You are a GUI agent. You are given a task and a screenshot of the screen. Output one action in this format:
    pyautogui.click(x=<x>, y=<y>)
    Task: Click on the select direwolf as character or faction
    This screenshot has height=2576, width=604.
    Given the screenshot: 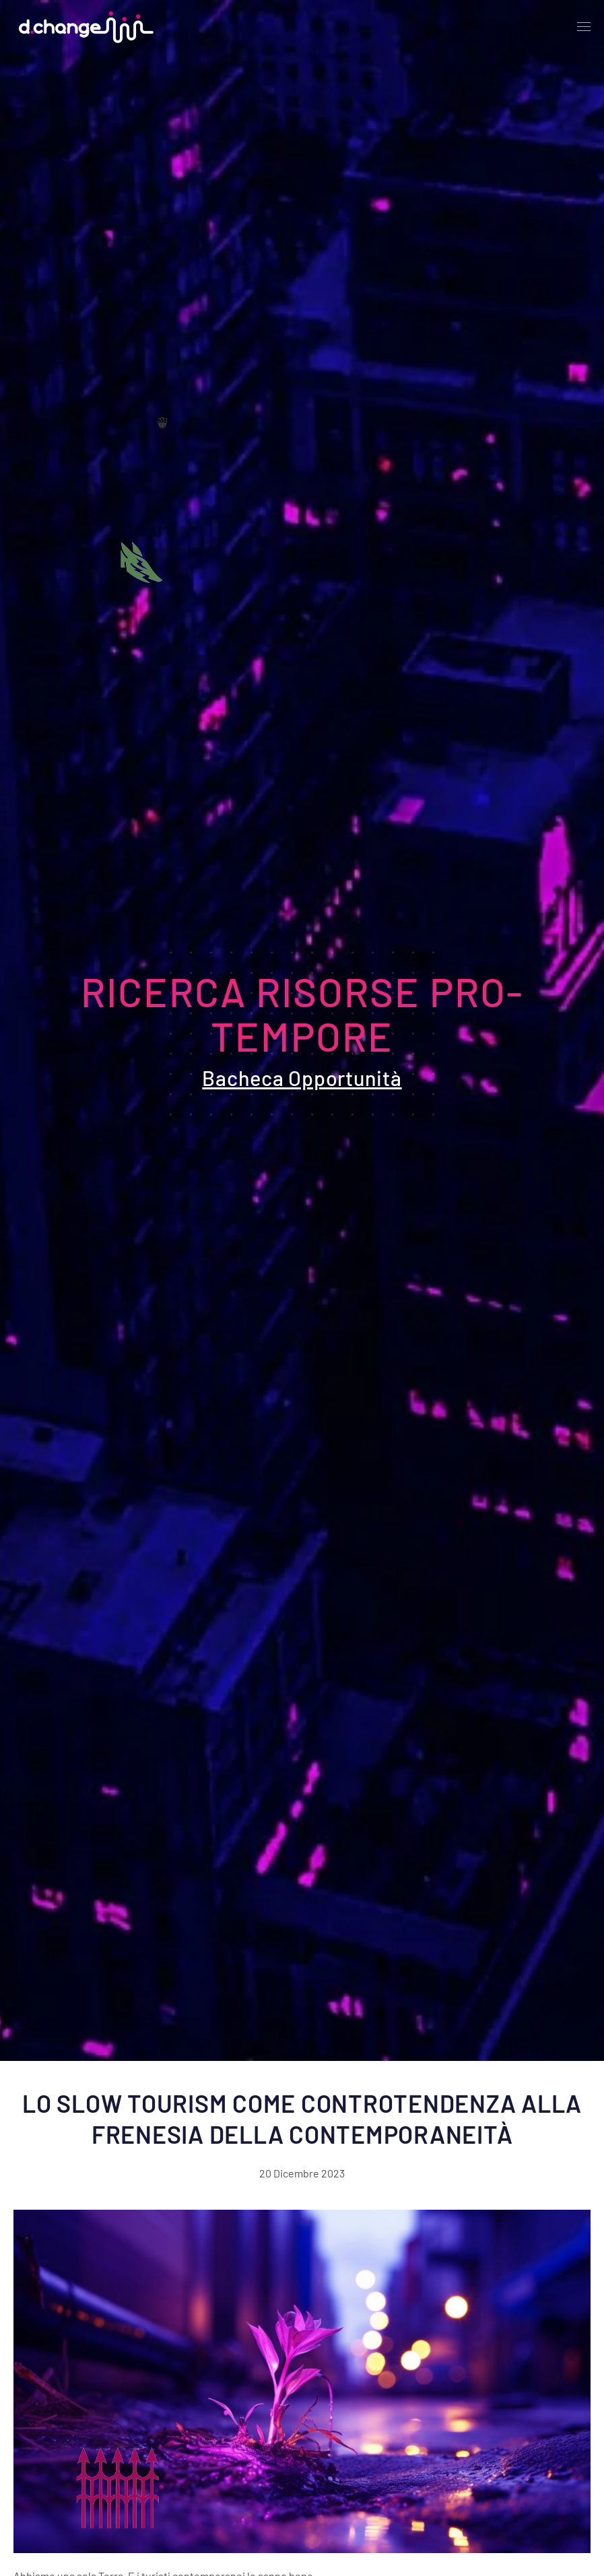 What is the action you would take?
    pyautogui.click(x=141, y=562)
    